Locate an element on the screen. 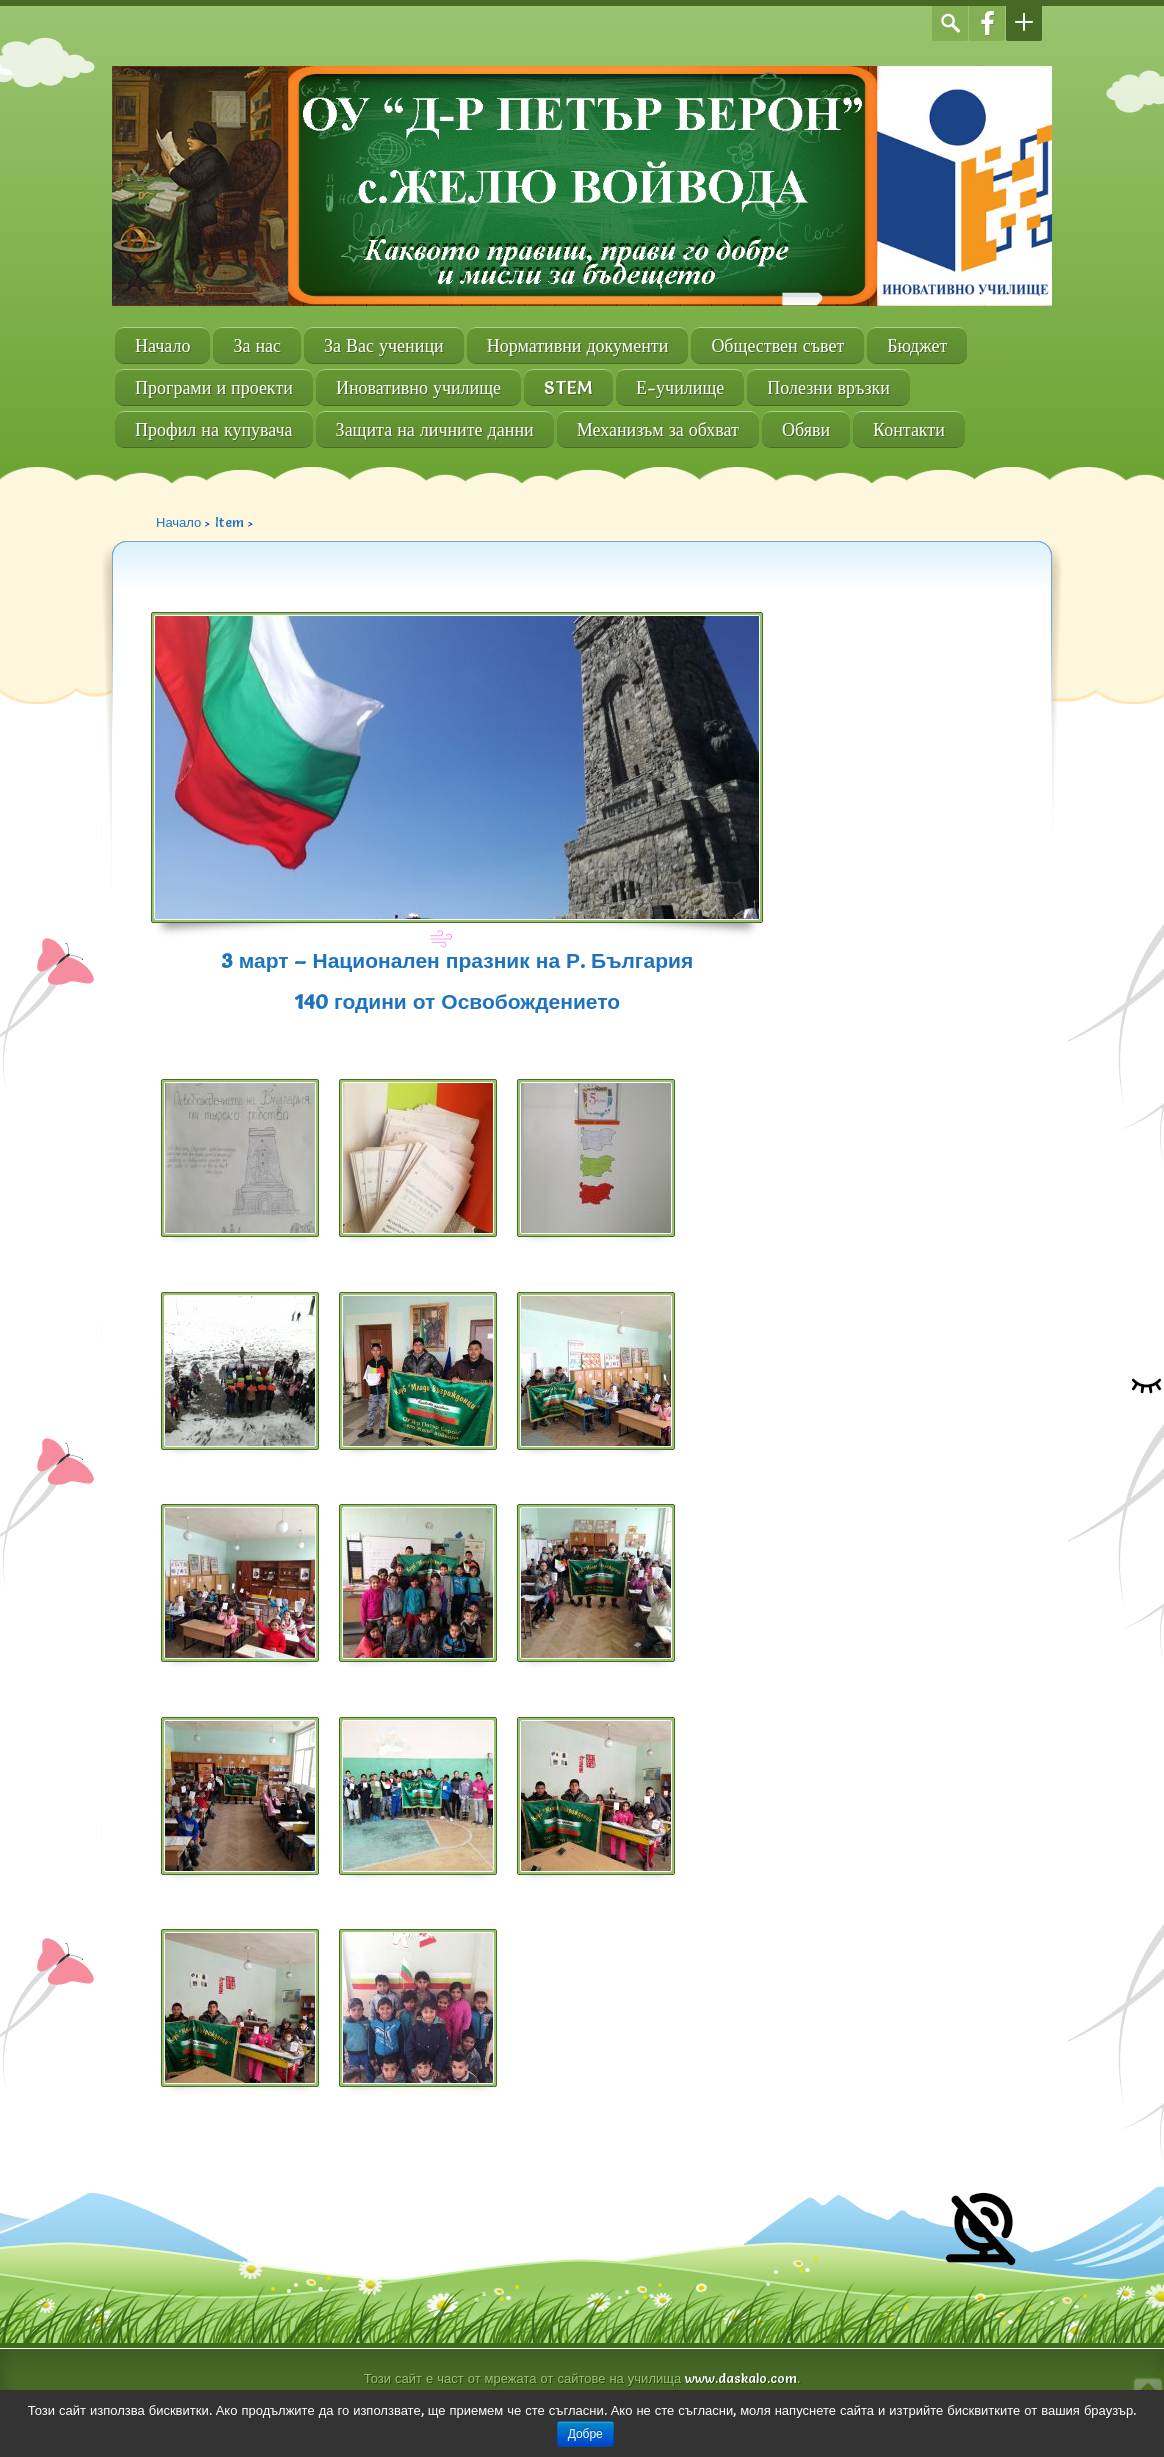 The width and height of the screenshot is (1164, 2457). indicates current wind conditions is located at coordinates (441, 939).